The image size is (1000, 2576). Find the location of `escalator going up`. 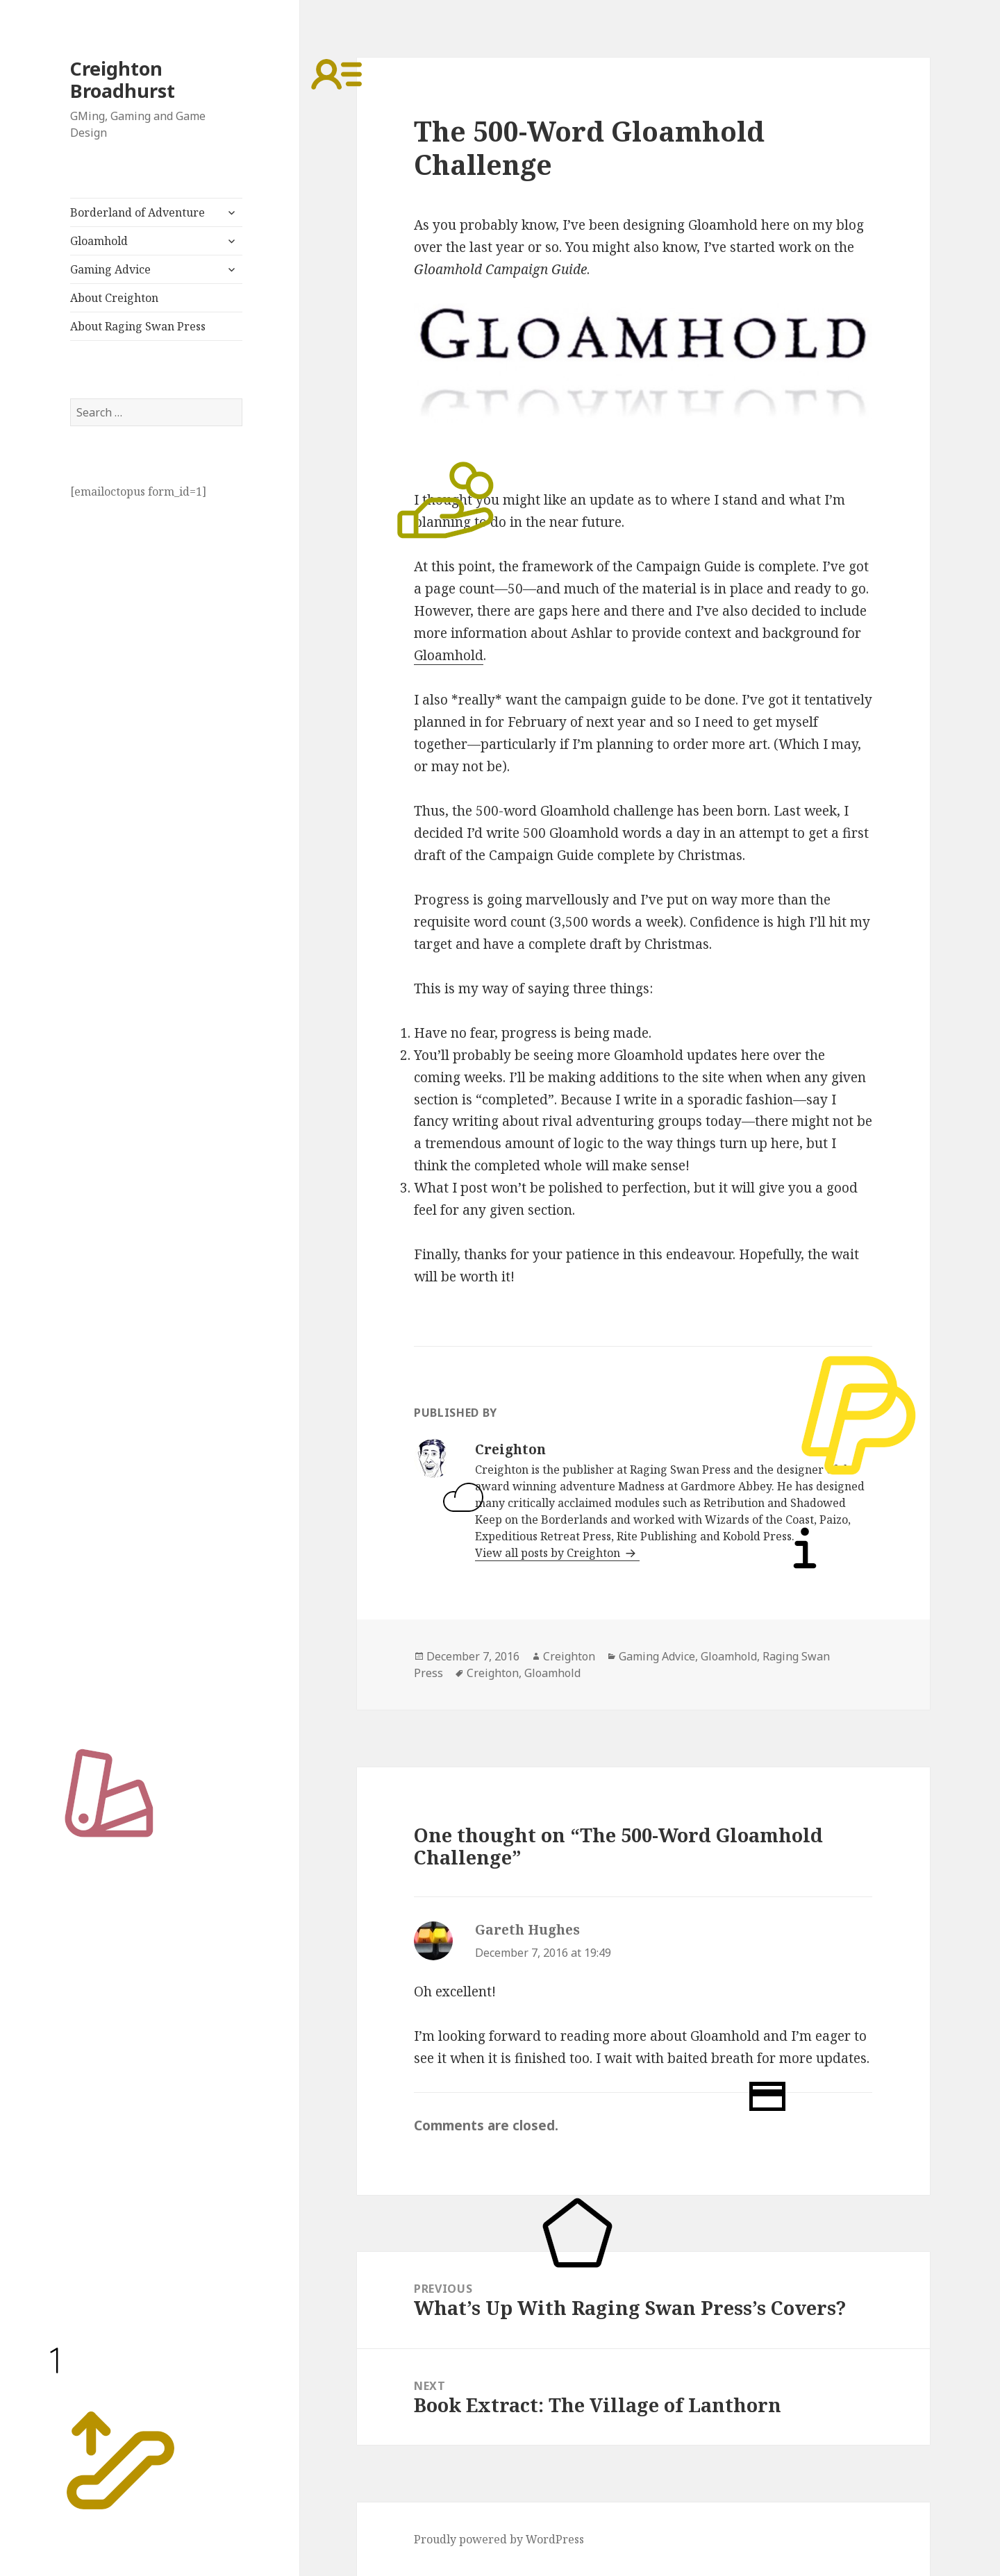

escalator going up is located at coordinates (120, 2460).